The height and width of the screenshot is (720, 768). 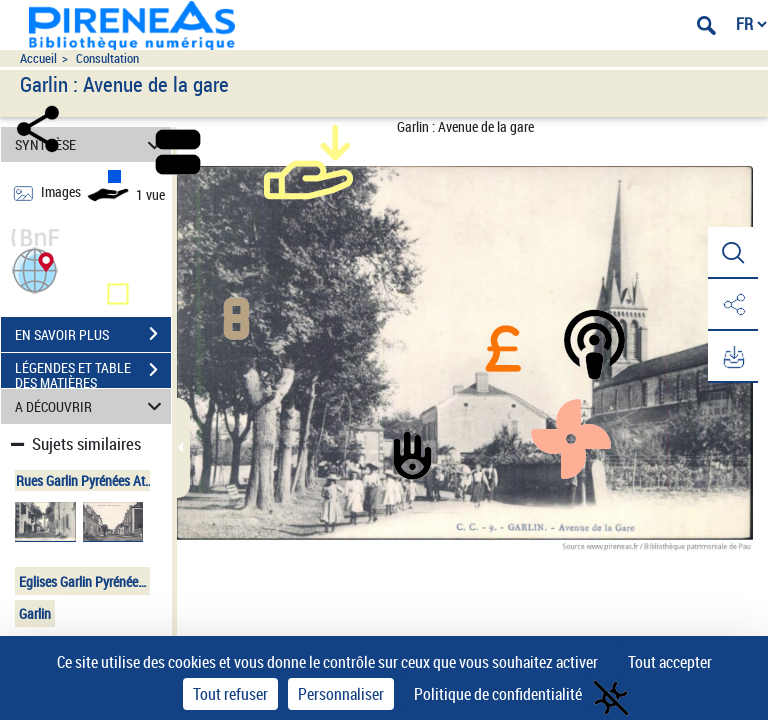 I want to click on disable genetic or DNA-related features, so click(x=611, y=698).